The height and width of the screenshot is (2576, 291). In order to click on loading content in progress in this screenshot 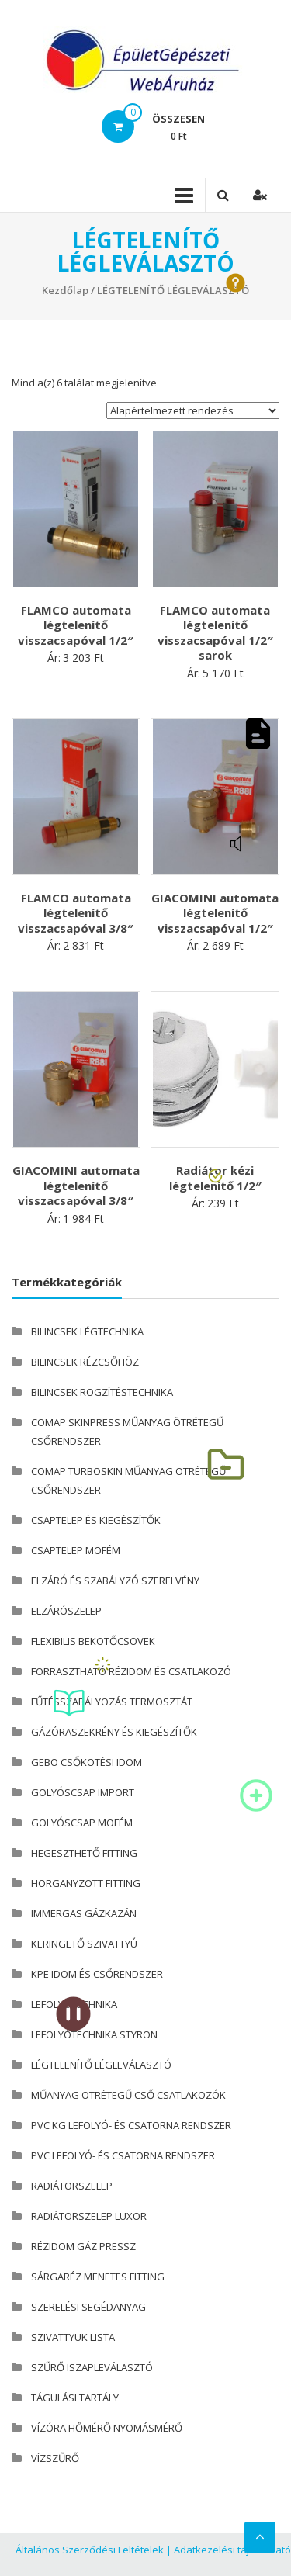, I will do `click(102, 1664)`.